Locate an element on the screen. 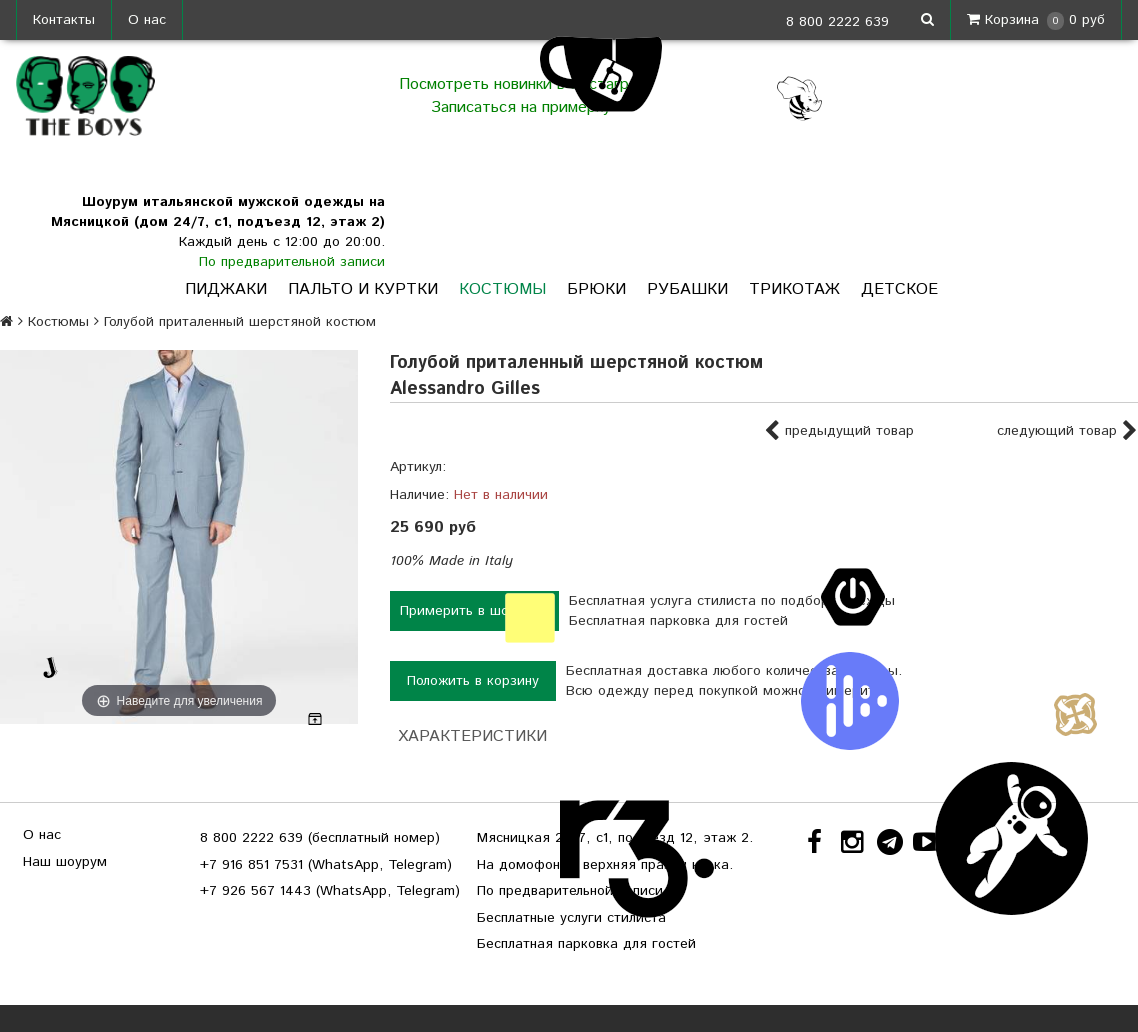  spring boot framework logo is located at coordinates (853, 597).